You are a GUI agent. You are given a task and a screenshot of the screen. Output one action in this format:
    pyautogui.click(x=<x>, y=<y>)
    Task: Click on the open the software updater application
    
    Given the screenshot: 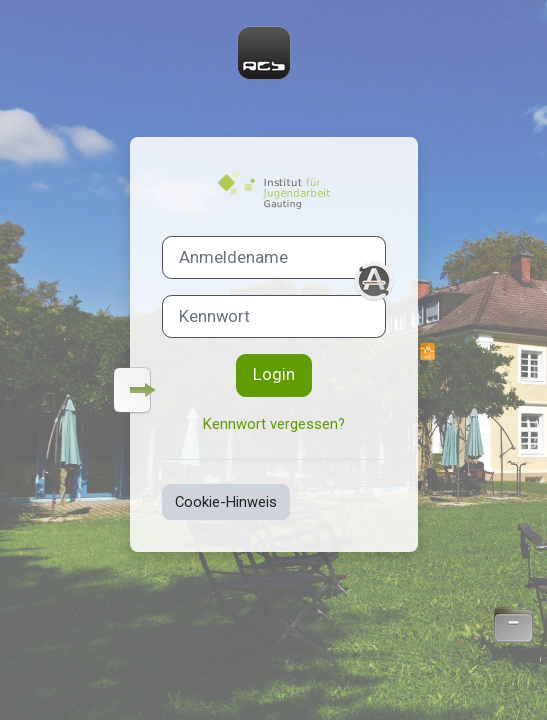 What is the action you would take?
    pyautogui.click(x=374, y=281)
    